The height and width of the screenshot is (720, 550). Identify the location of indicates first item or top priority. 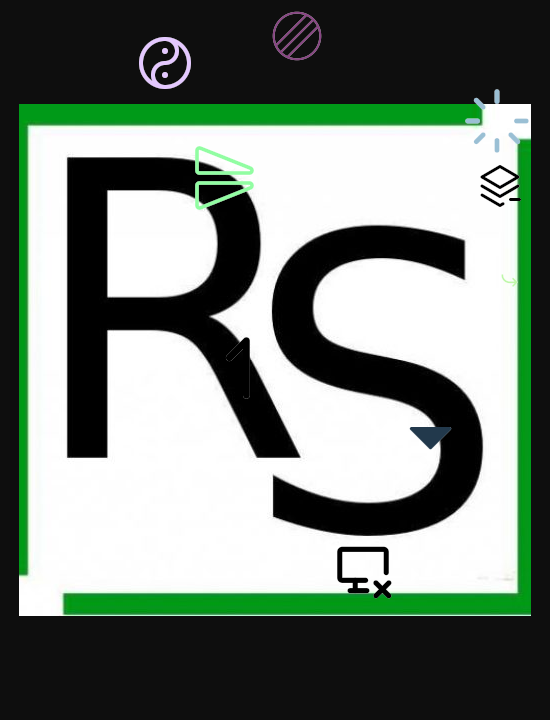
(243, 368).